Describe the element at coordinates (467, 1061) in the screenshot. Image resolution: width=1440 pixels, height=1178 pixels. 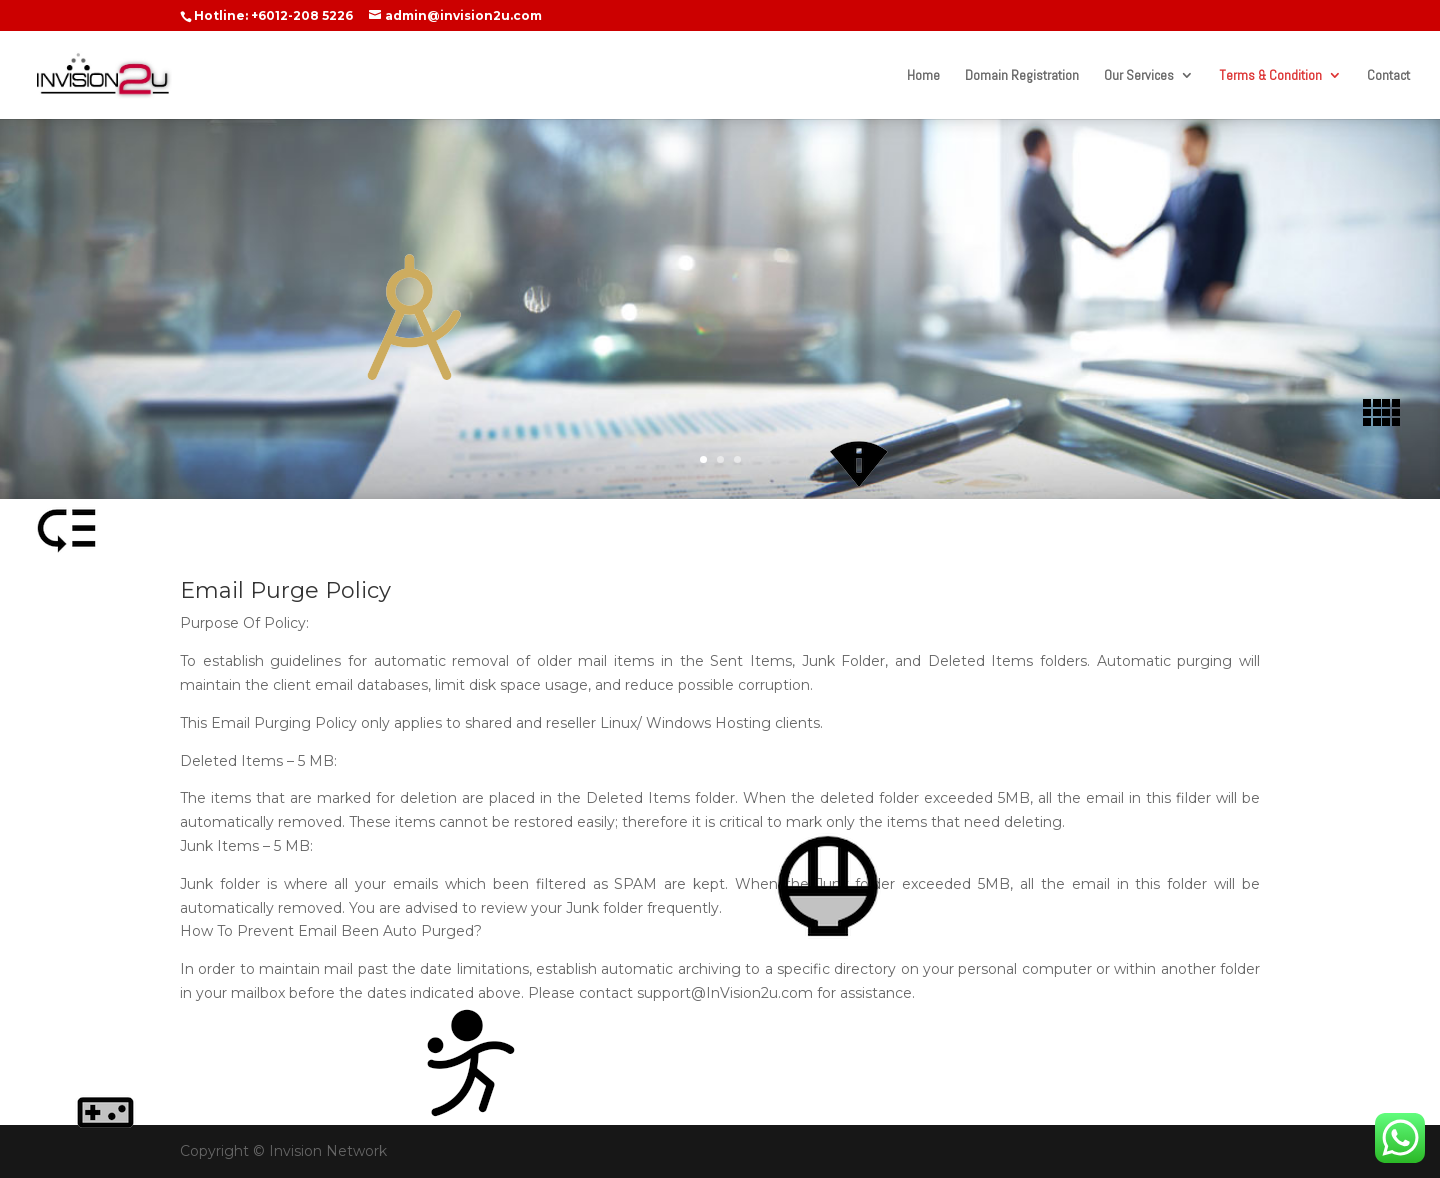
I see `access sports or athletic activities` at that location.